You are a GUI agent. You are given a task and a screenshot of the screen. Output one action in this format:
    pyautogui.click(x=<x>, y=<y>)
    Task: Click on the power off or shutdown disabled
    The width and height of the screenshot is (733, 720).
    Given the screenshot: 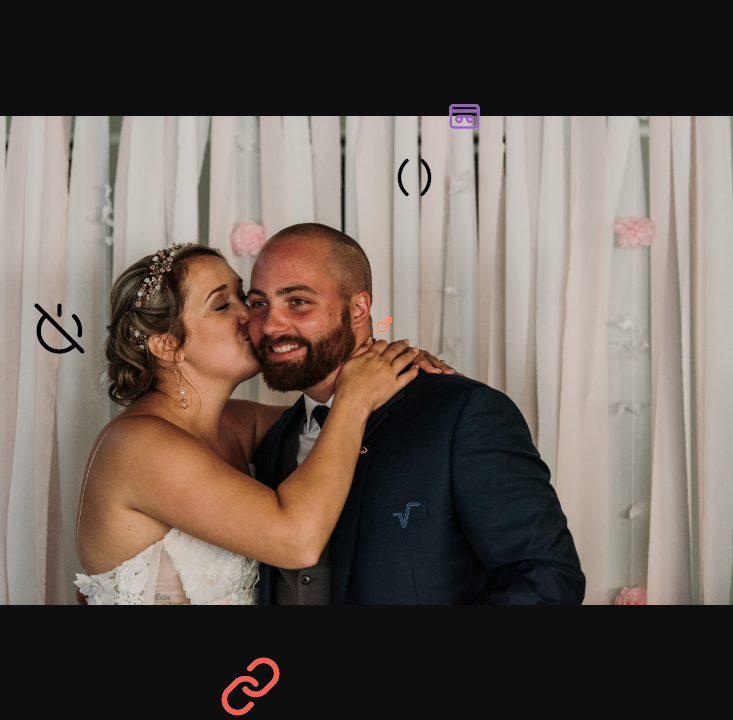 What is the action you would take?
    pyautogui.click(x=59, y=328)
    